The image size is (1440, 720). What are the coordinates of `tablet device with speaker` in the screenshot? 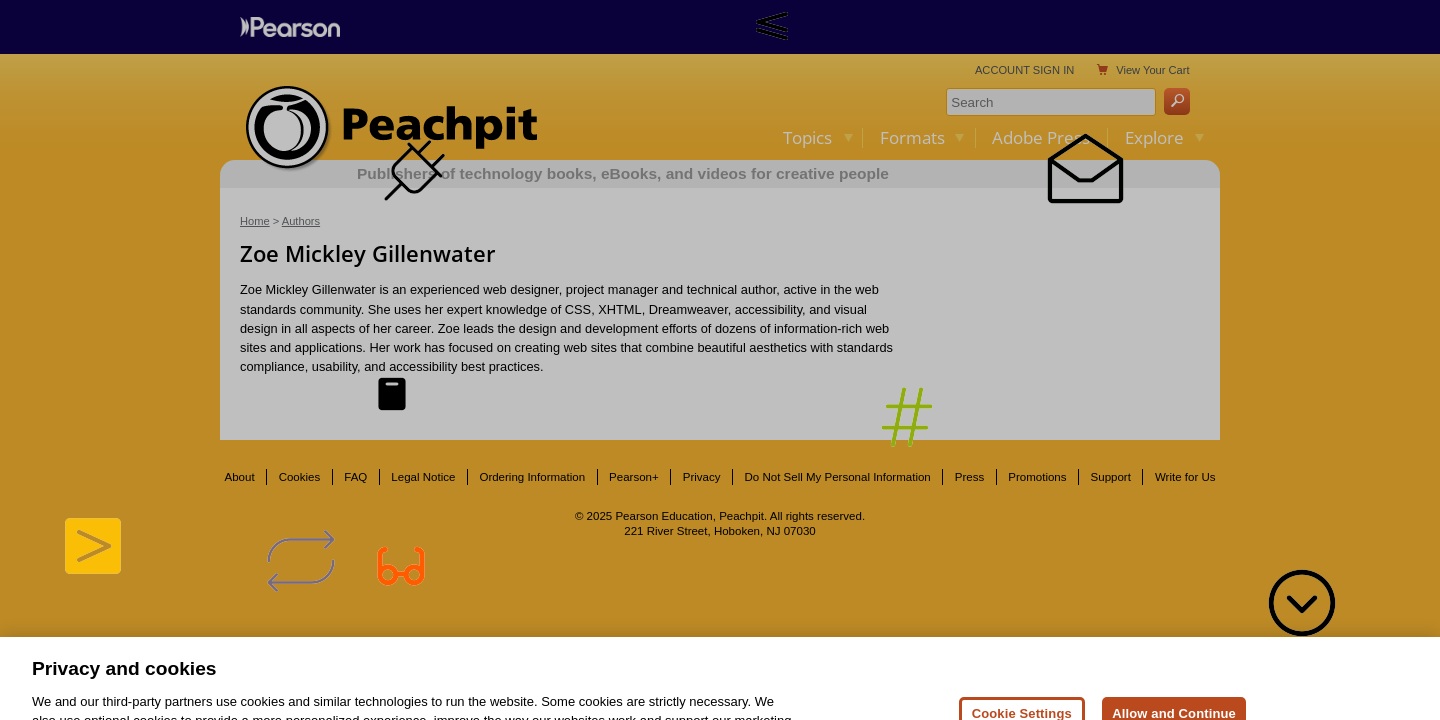 It's located at (392, 394).